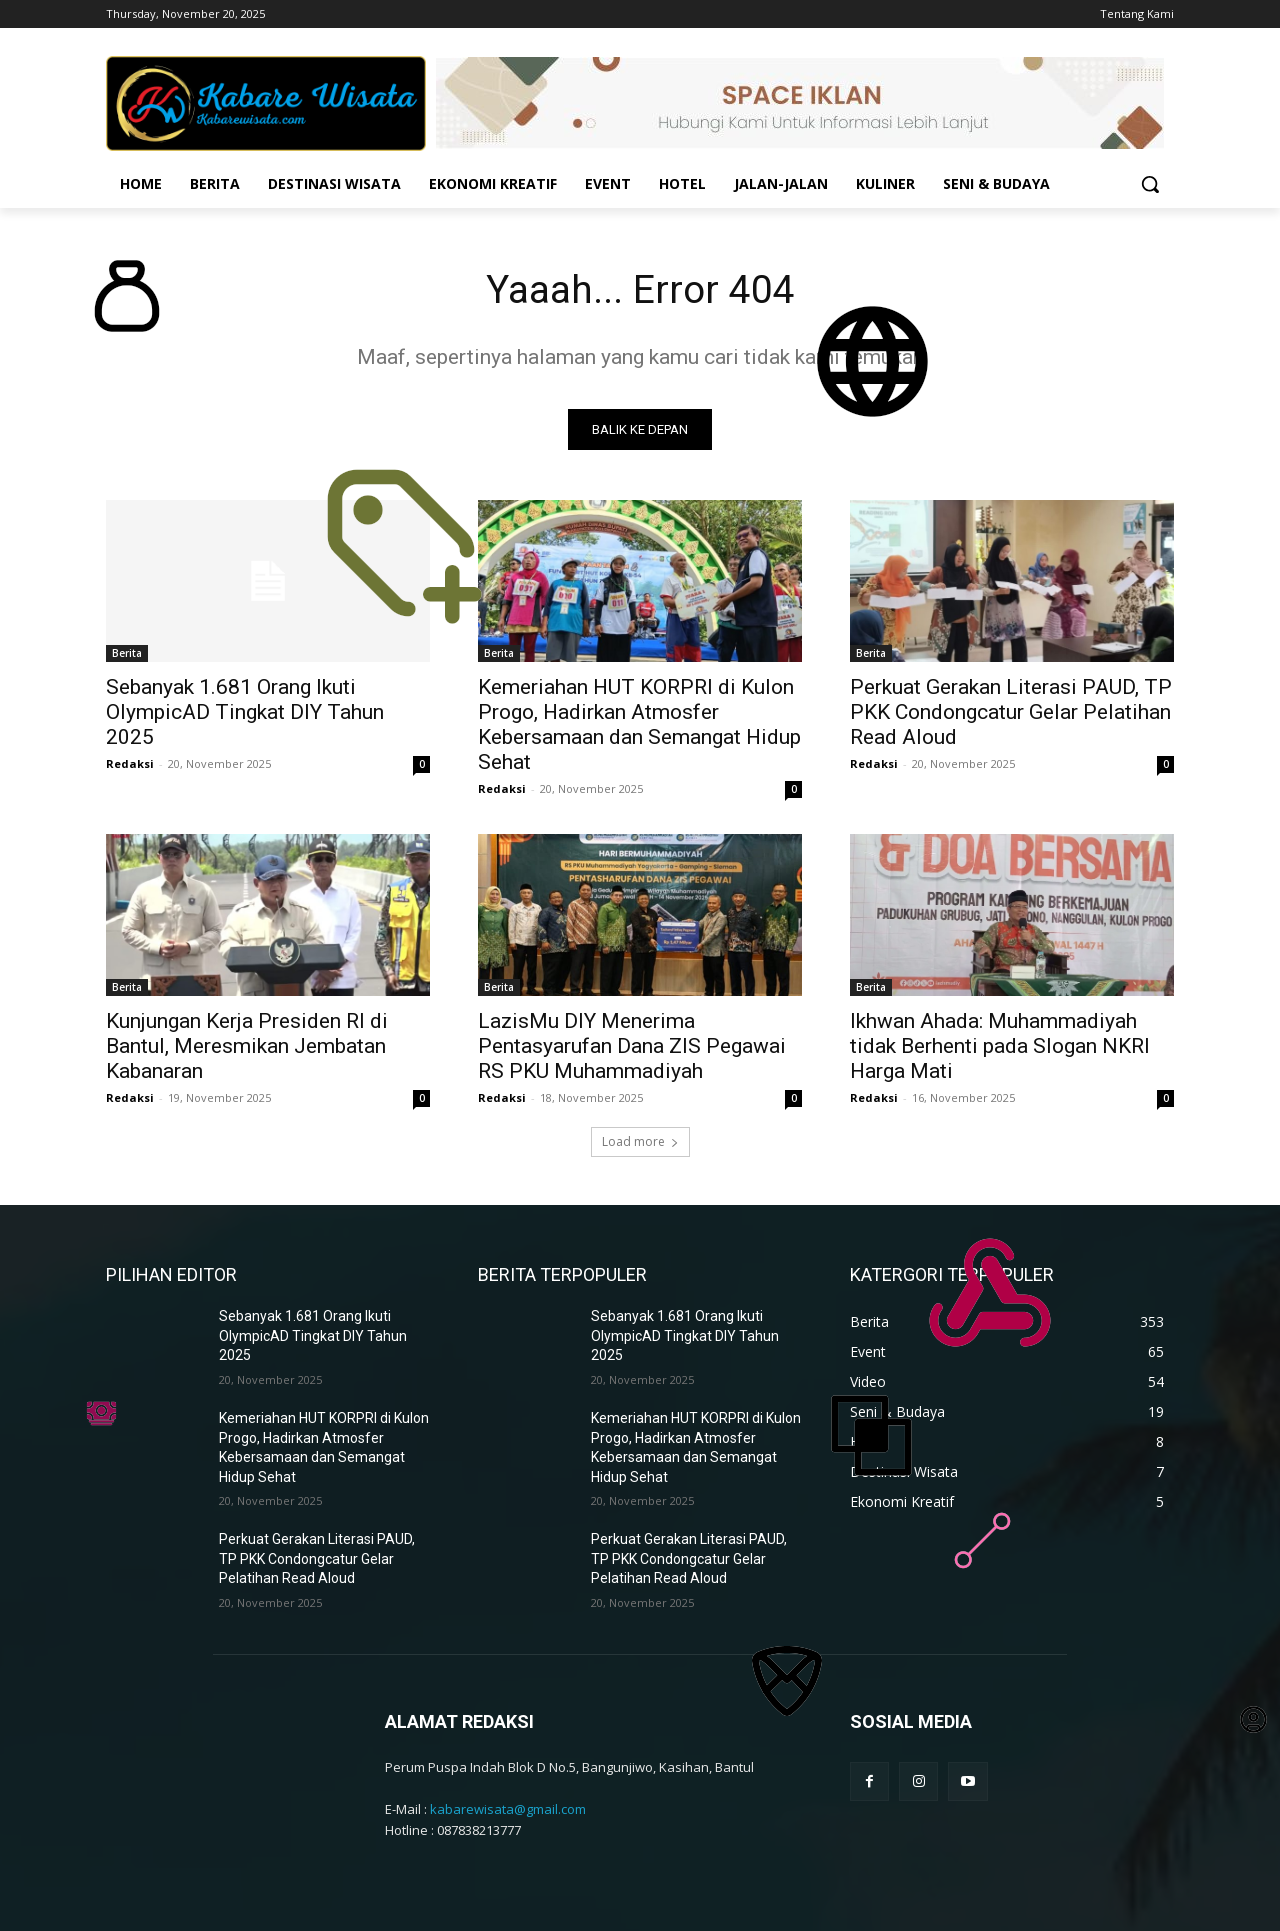 Image resolution: width=1280 pixels, height=1931 pixels. Describe the element at coordinates (872, 361) in the screenshot. I see `switch to global or worldwide view` at that location.